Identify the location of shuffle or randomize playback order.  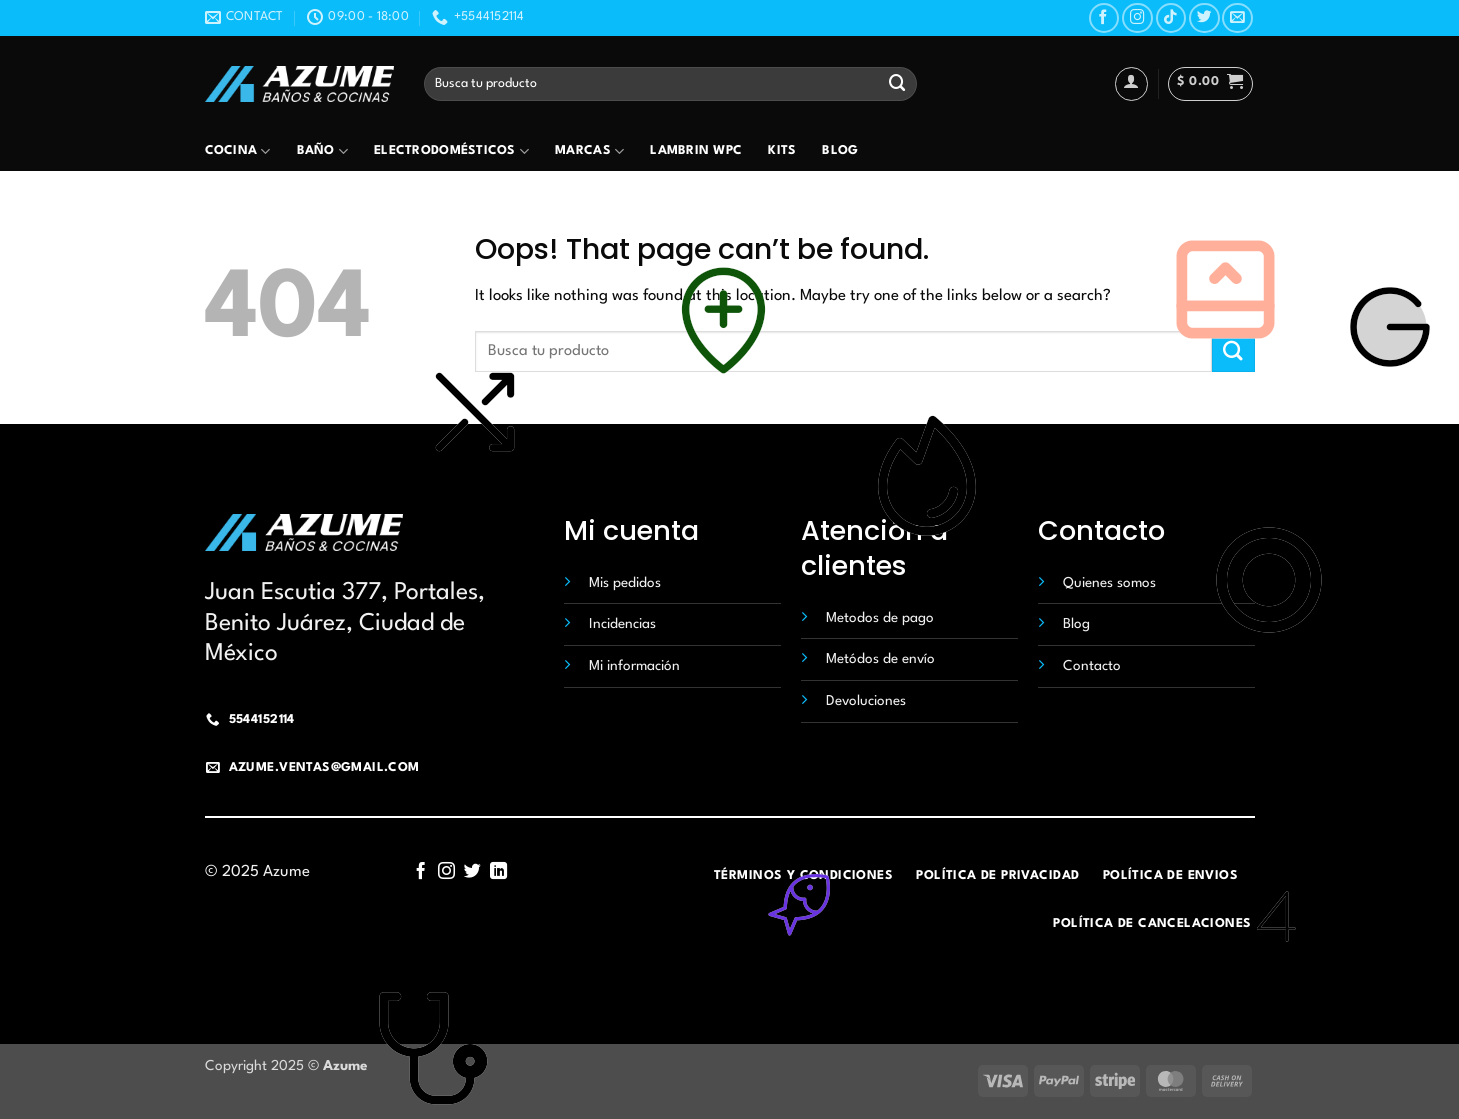
(475, 412).